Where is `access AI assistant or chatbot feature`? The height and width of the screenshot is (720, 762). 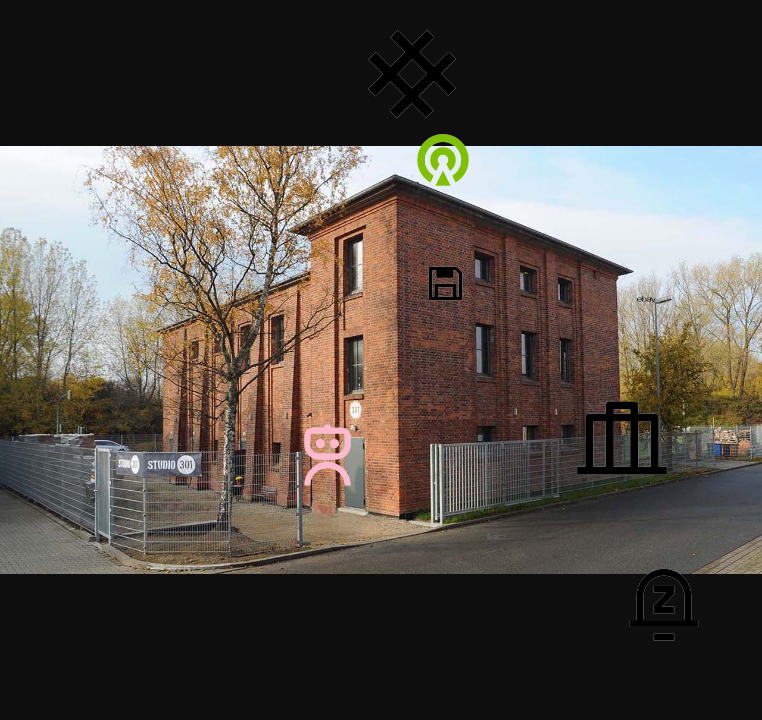 access AI assistant or chatbot feature is located at coordinates (327, 456).